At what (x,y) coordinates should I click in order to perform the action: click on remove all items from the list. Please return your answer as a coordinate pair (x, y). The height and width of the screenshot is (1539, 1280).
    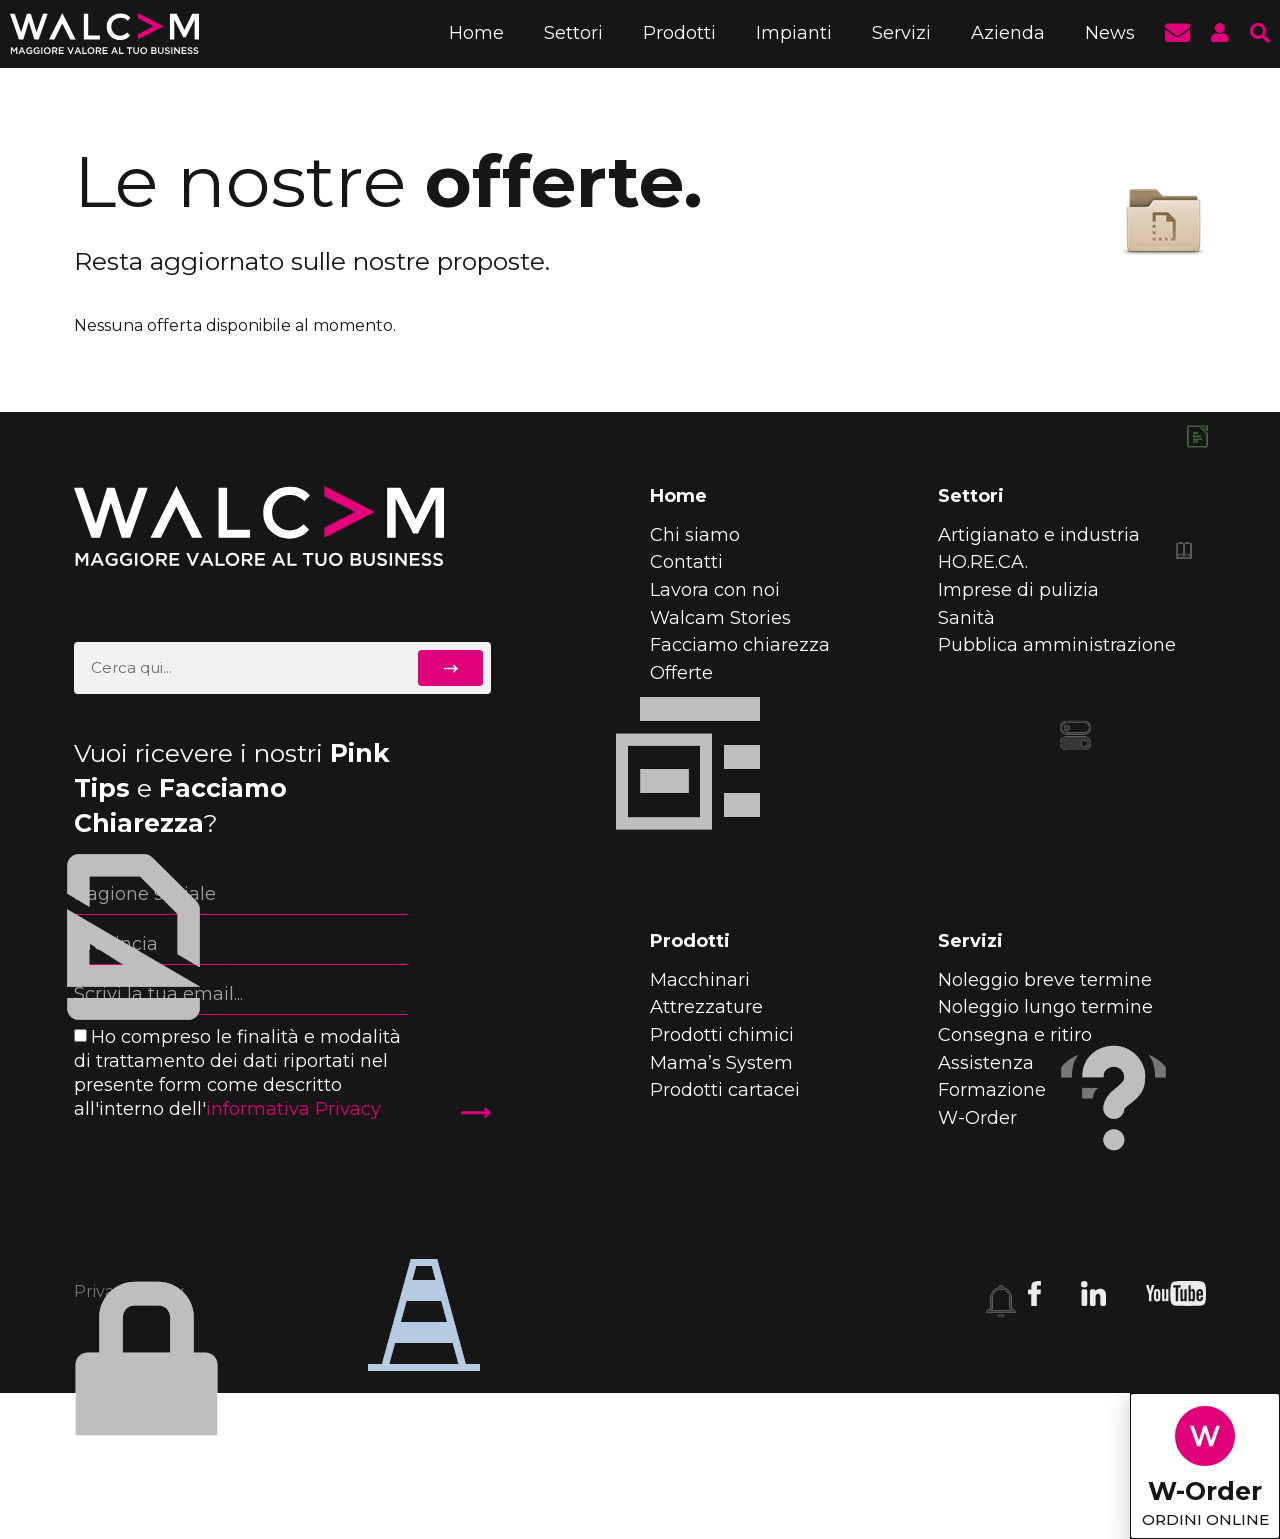
    Looking at the image, I should click on (700, 757).